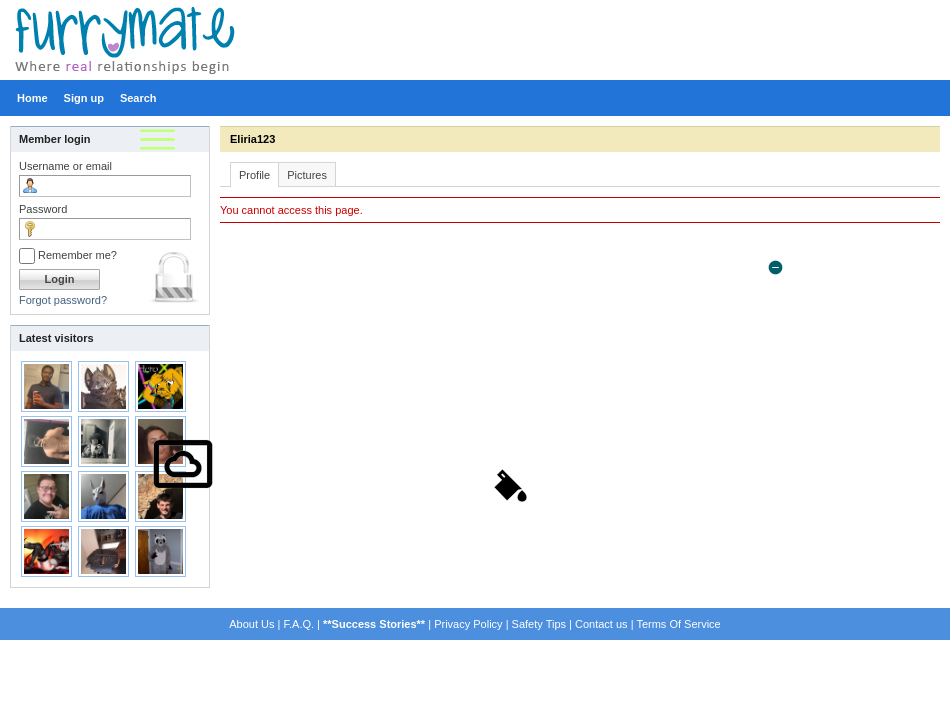  Describe the element at coordinates (775, 267) in the screenshot. I see `remove an item from a list` at that location.